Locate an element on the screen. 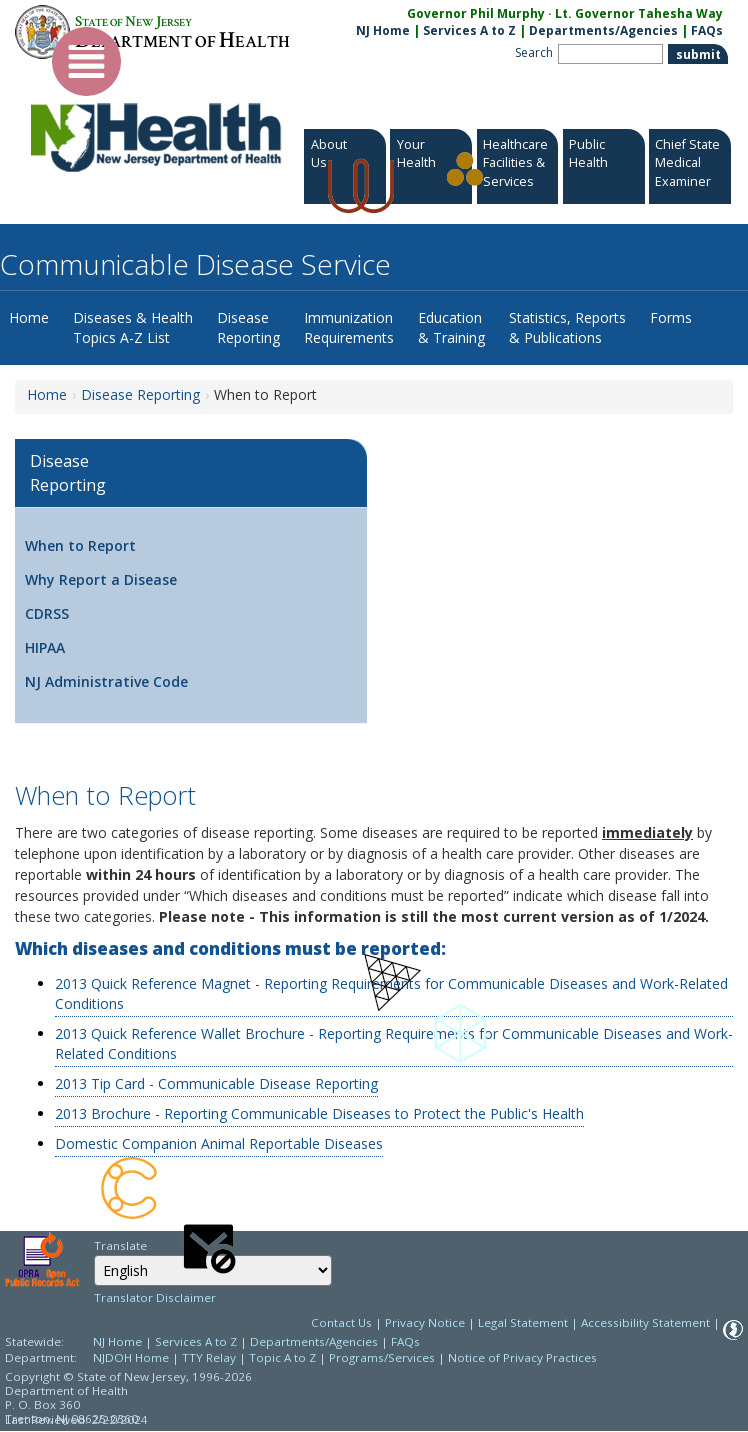 This screenshot has height=1432, width=748. blocked or spam email indicator is located at coordinates (208, 1246).